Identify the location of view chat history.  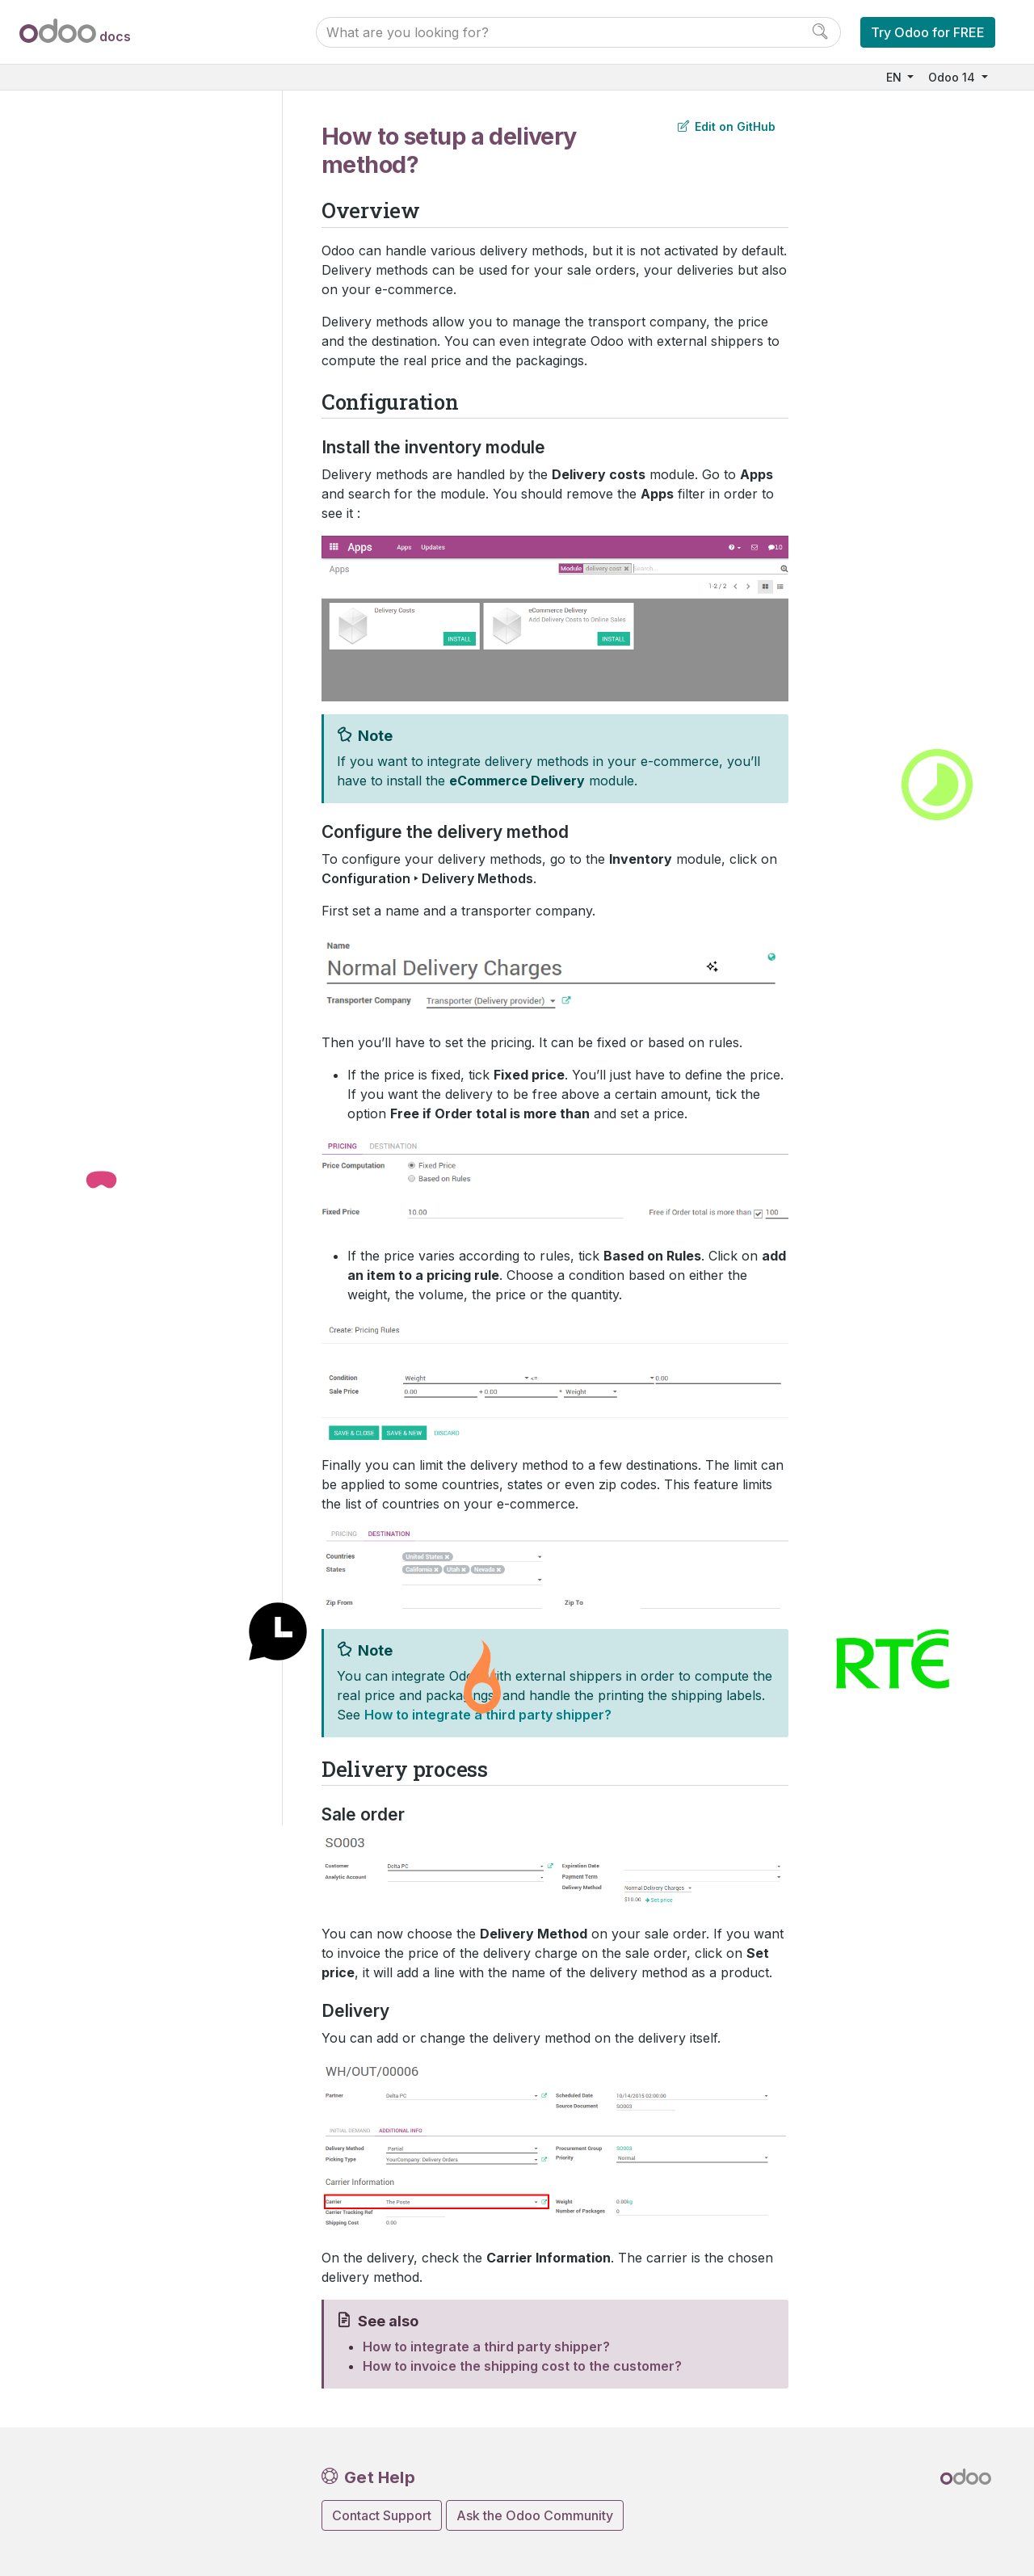
(278, 1631).